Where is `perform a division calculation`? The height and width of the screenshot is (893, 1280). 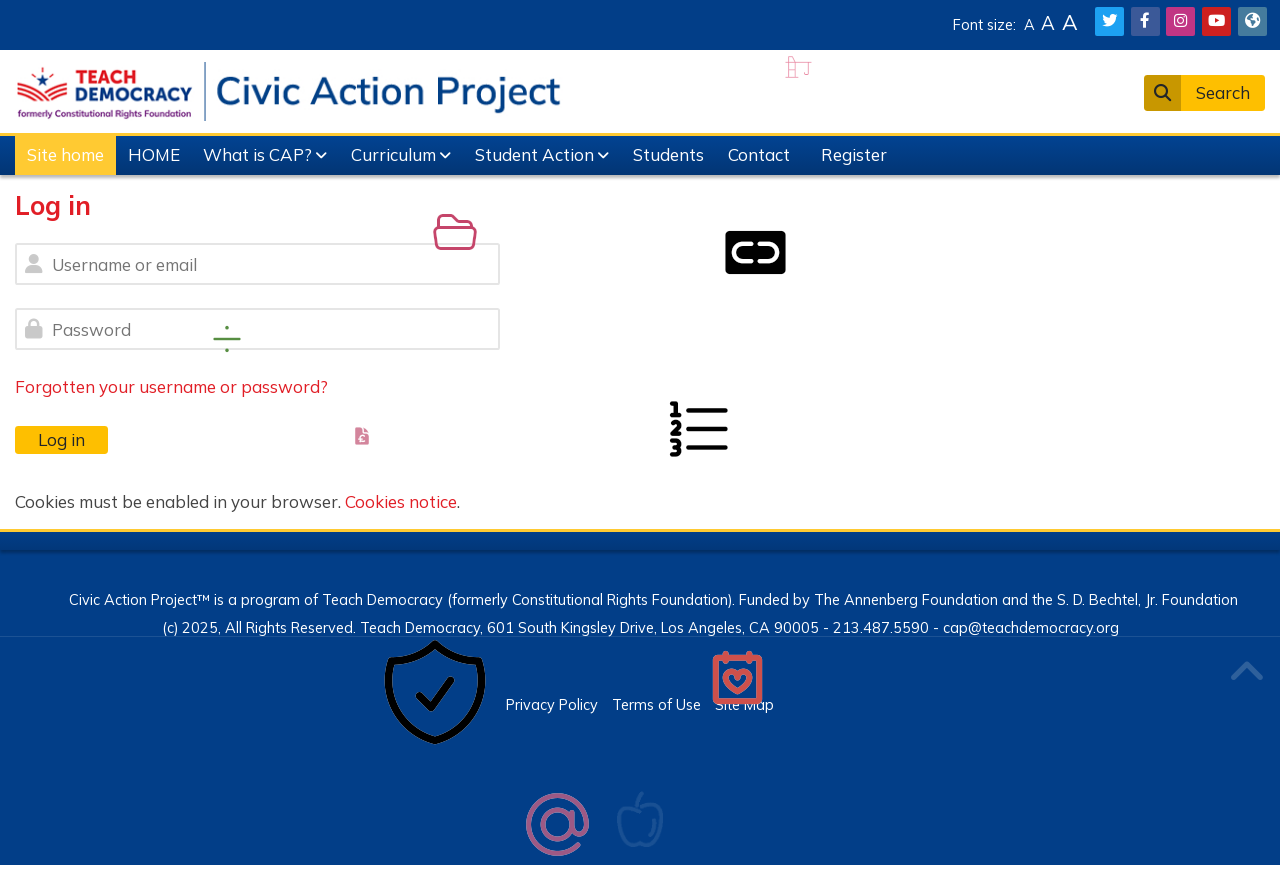 perform a division calculation is located at coordinates (227, 339).